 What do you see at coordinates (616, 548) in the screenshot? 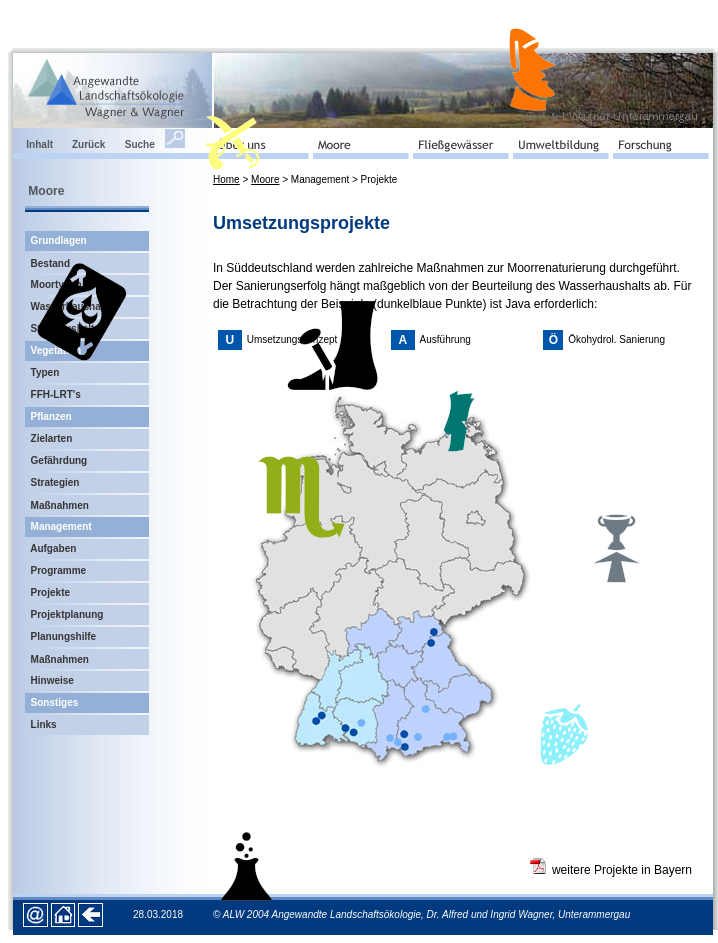
I see `view achievement goals` at bounding box center [616, 548].